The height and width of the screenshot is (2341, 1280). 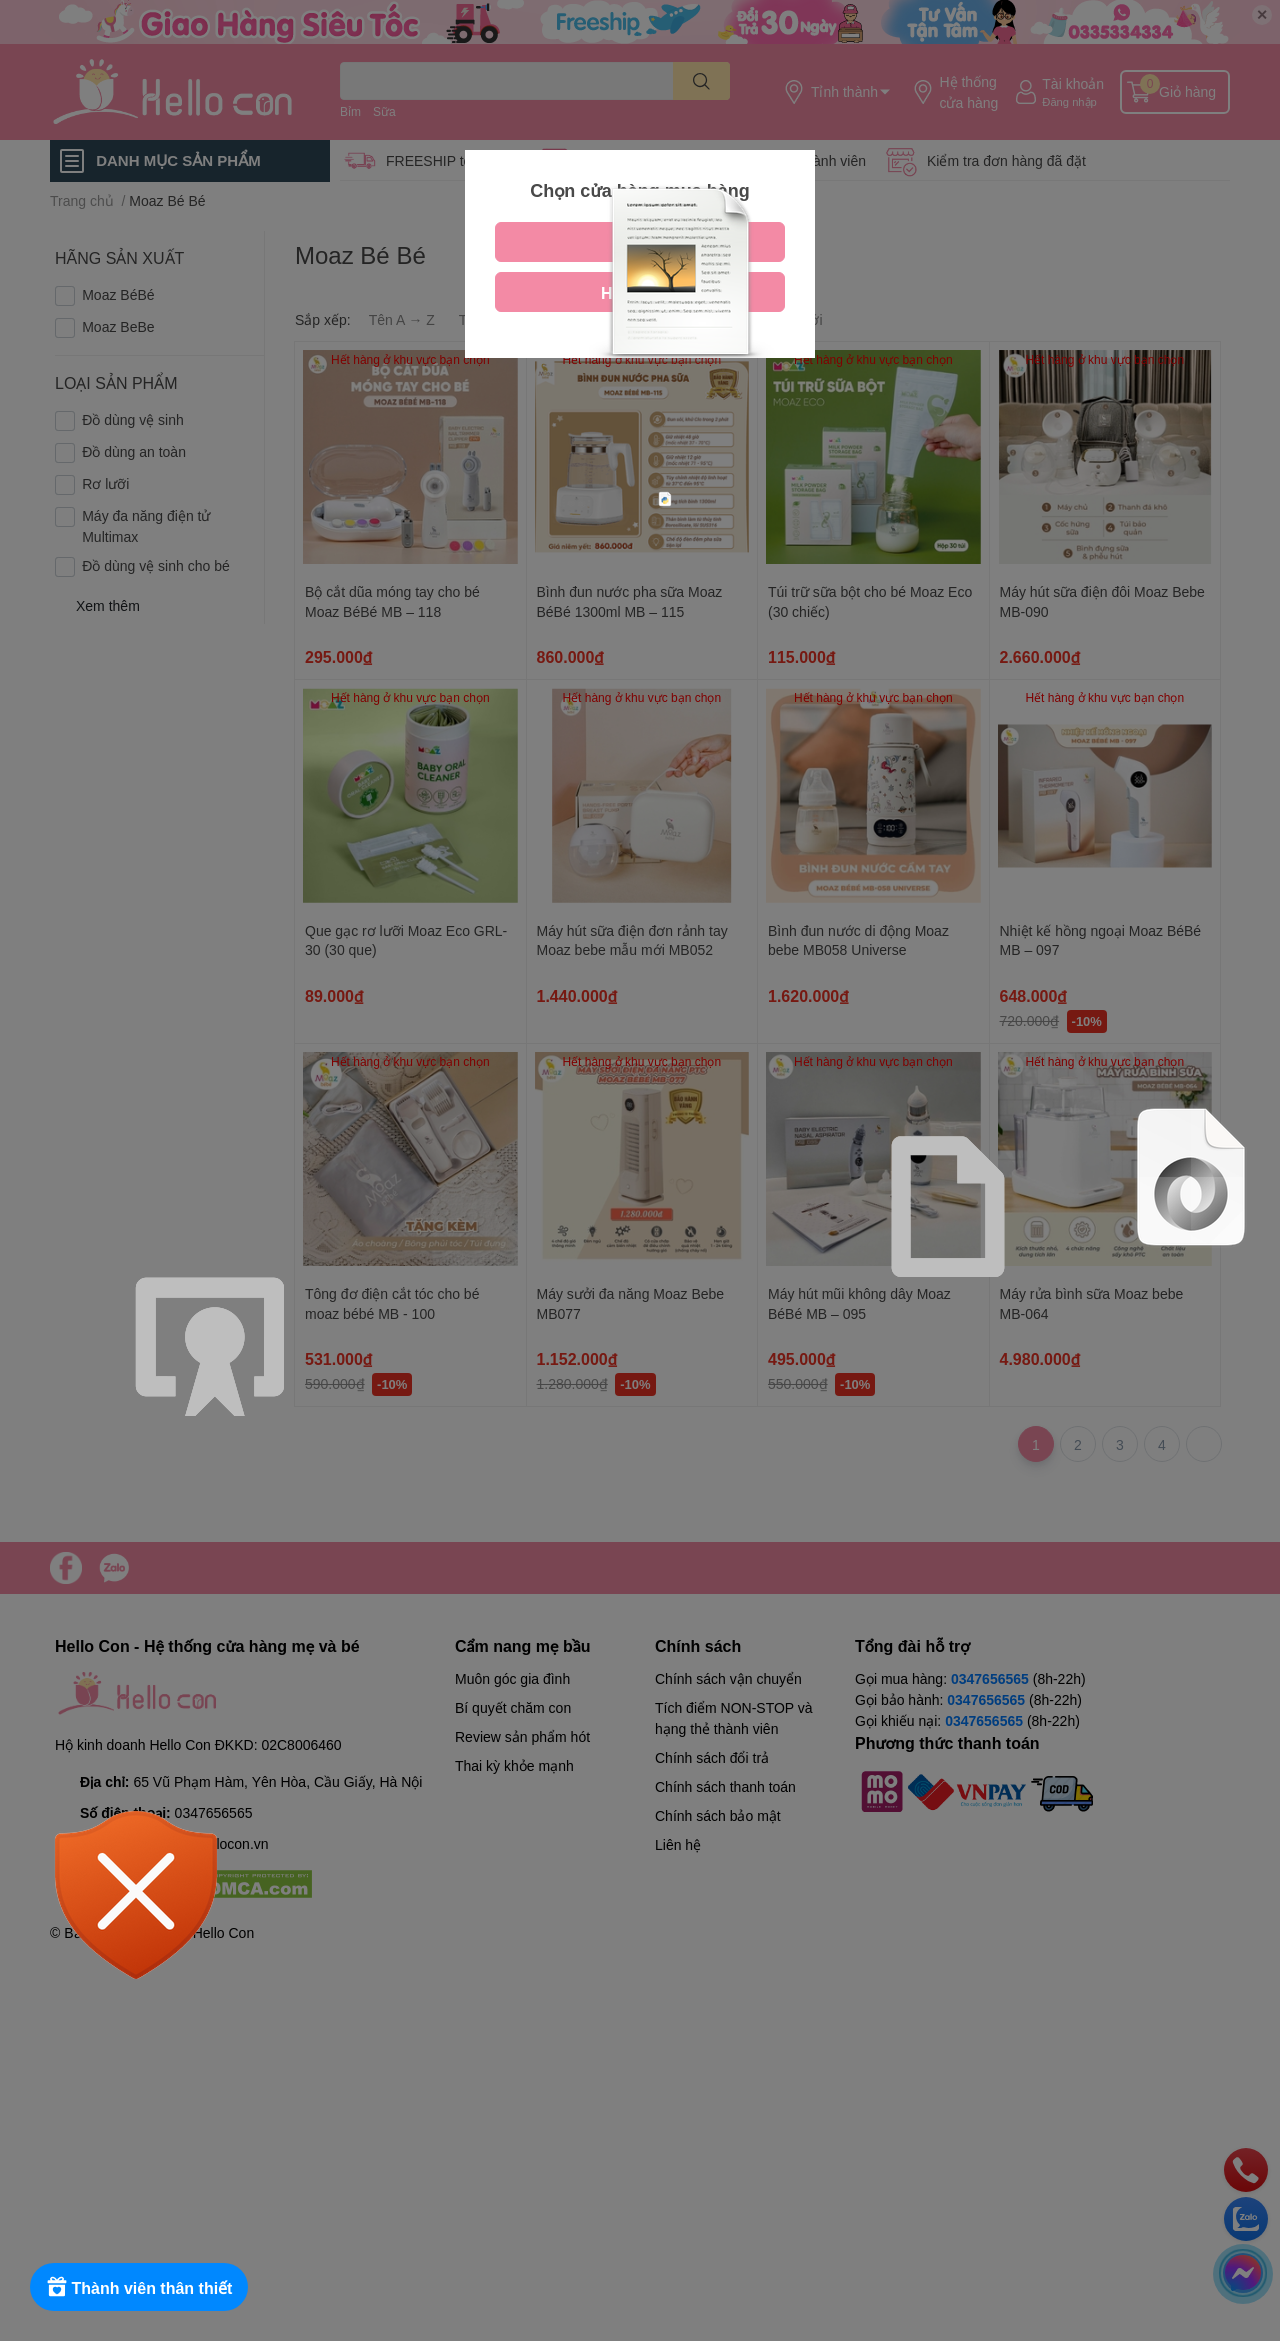 I want to click on view certificate or credential file, so click(x=205, y=1337).